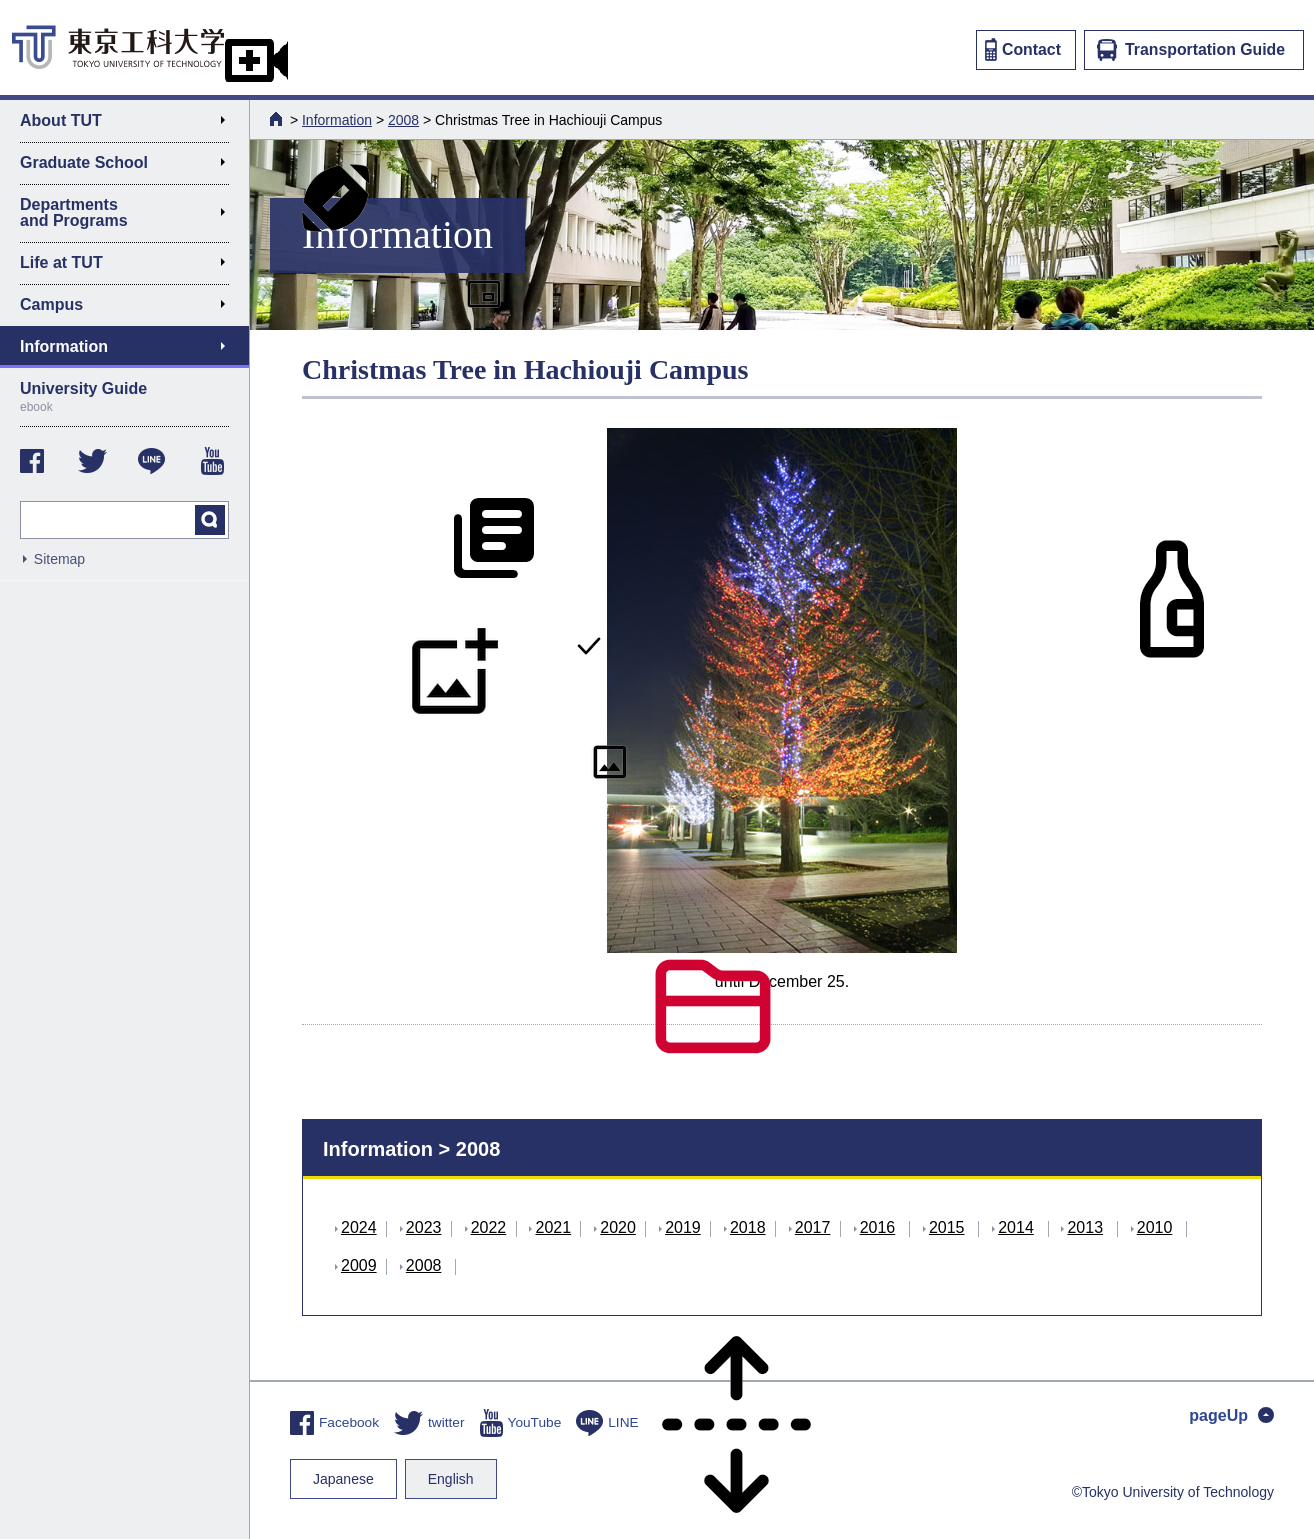  What do you see at coordinates (713, 1010) in the screenshot?
I see `access a folder or directory` at bounding box center [713, 1010].